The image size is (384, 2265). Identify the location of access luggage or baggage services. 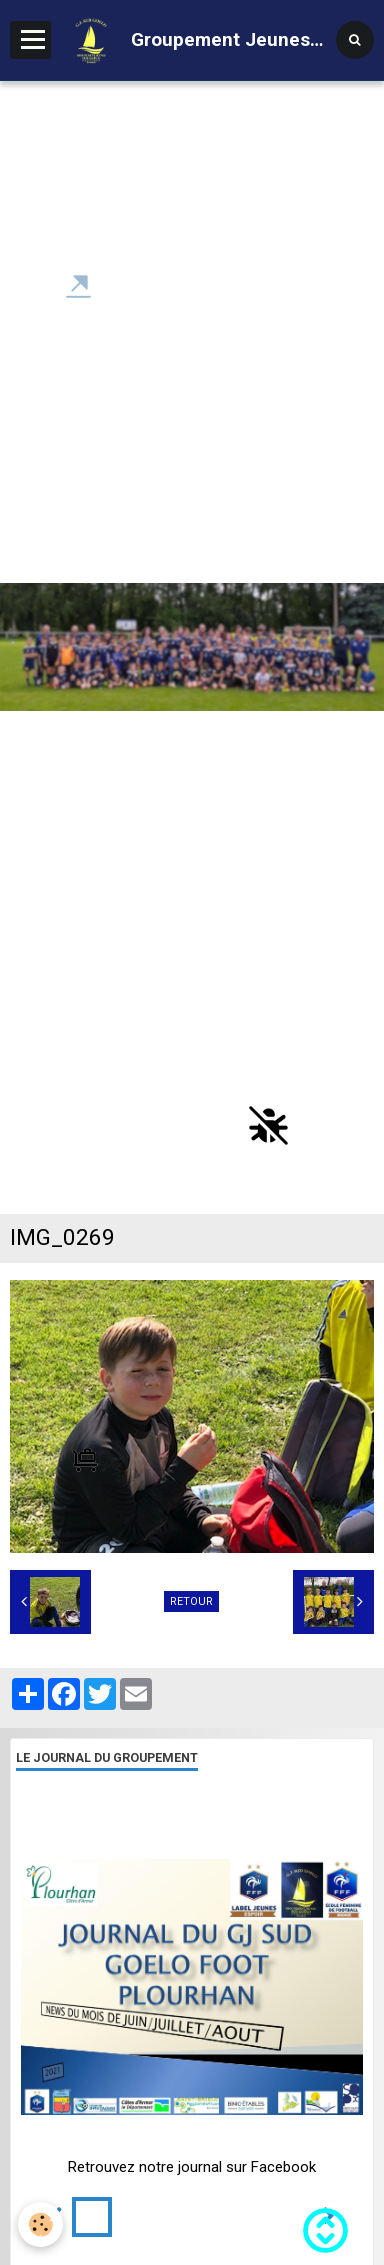
(84, 1459).